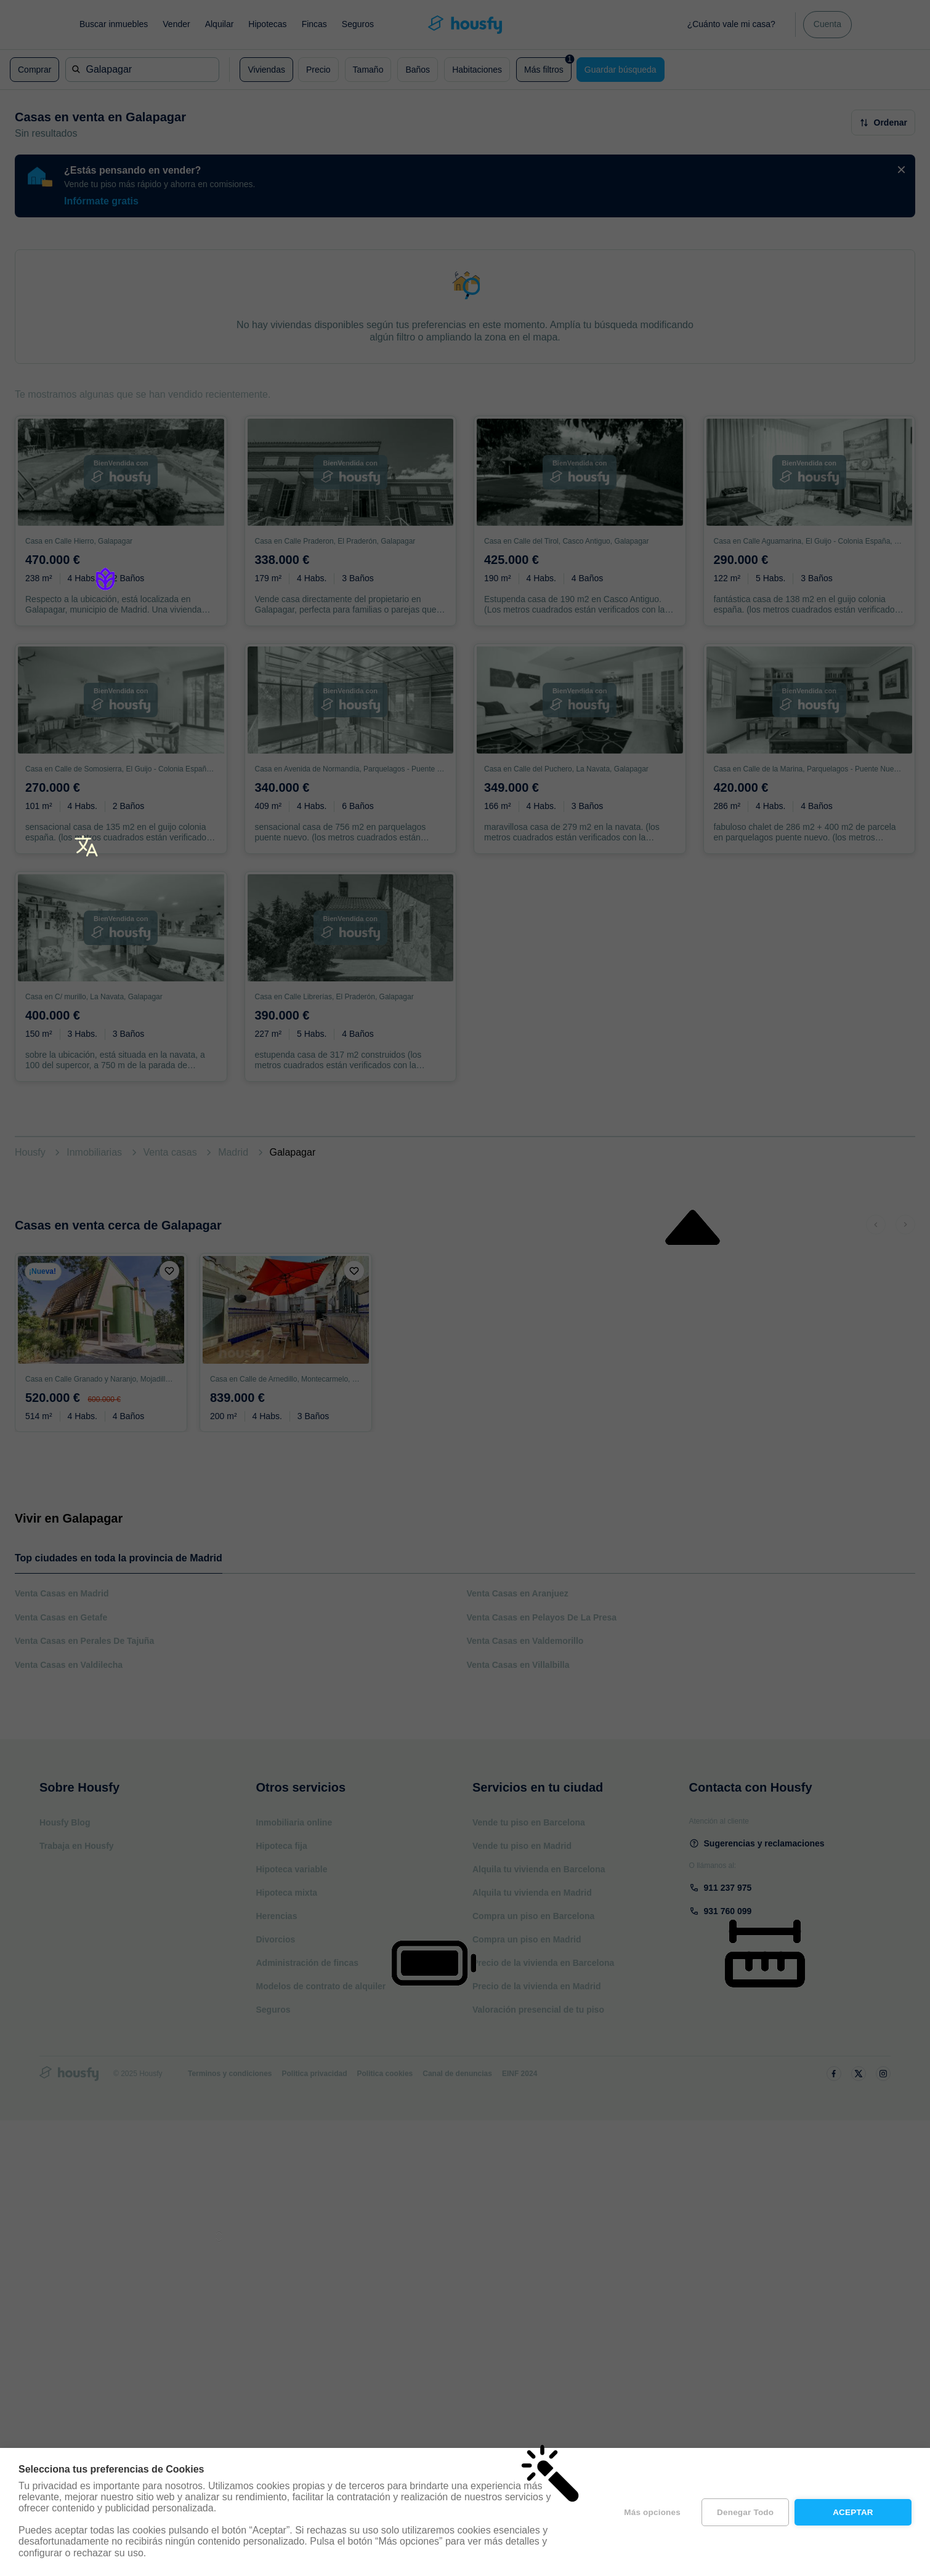 The height and width of the screenshot is (2576, 930). What do you see at coordinates (692, 1227) in the screenshot?
I see `collapse an expanded section` at bounding box center [692, 1227].